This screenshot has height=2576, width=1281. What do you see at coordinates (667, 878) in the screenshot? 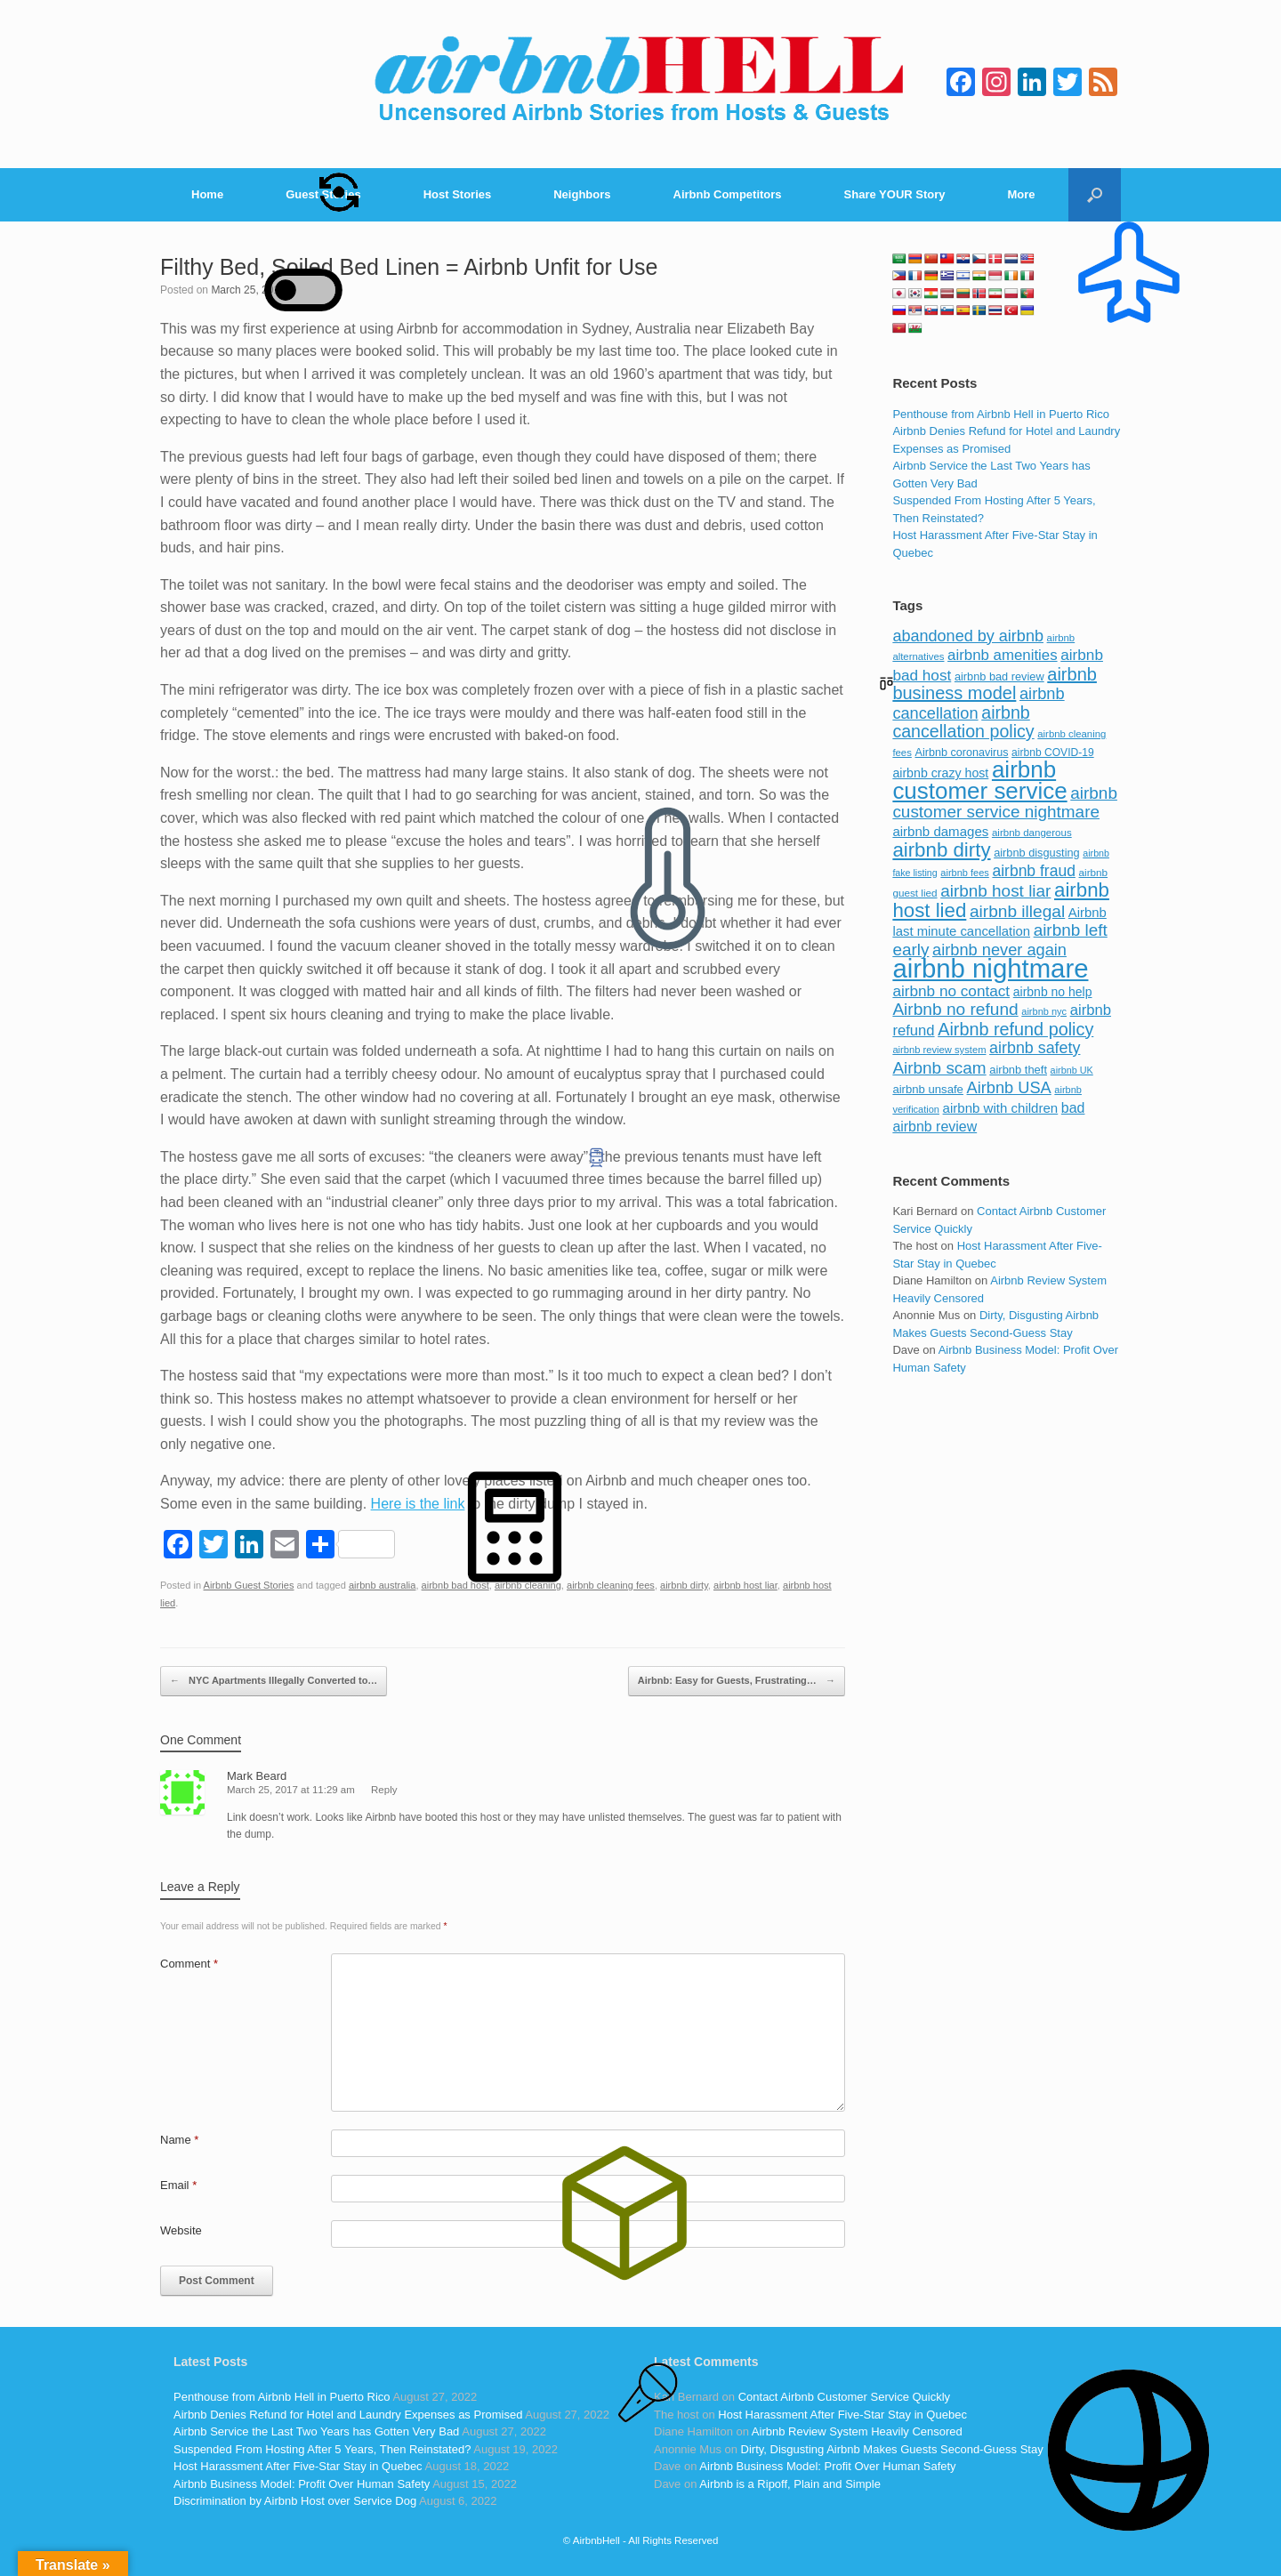
I see `view current temperature reading` at bounding box center [667, 878].